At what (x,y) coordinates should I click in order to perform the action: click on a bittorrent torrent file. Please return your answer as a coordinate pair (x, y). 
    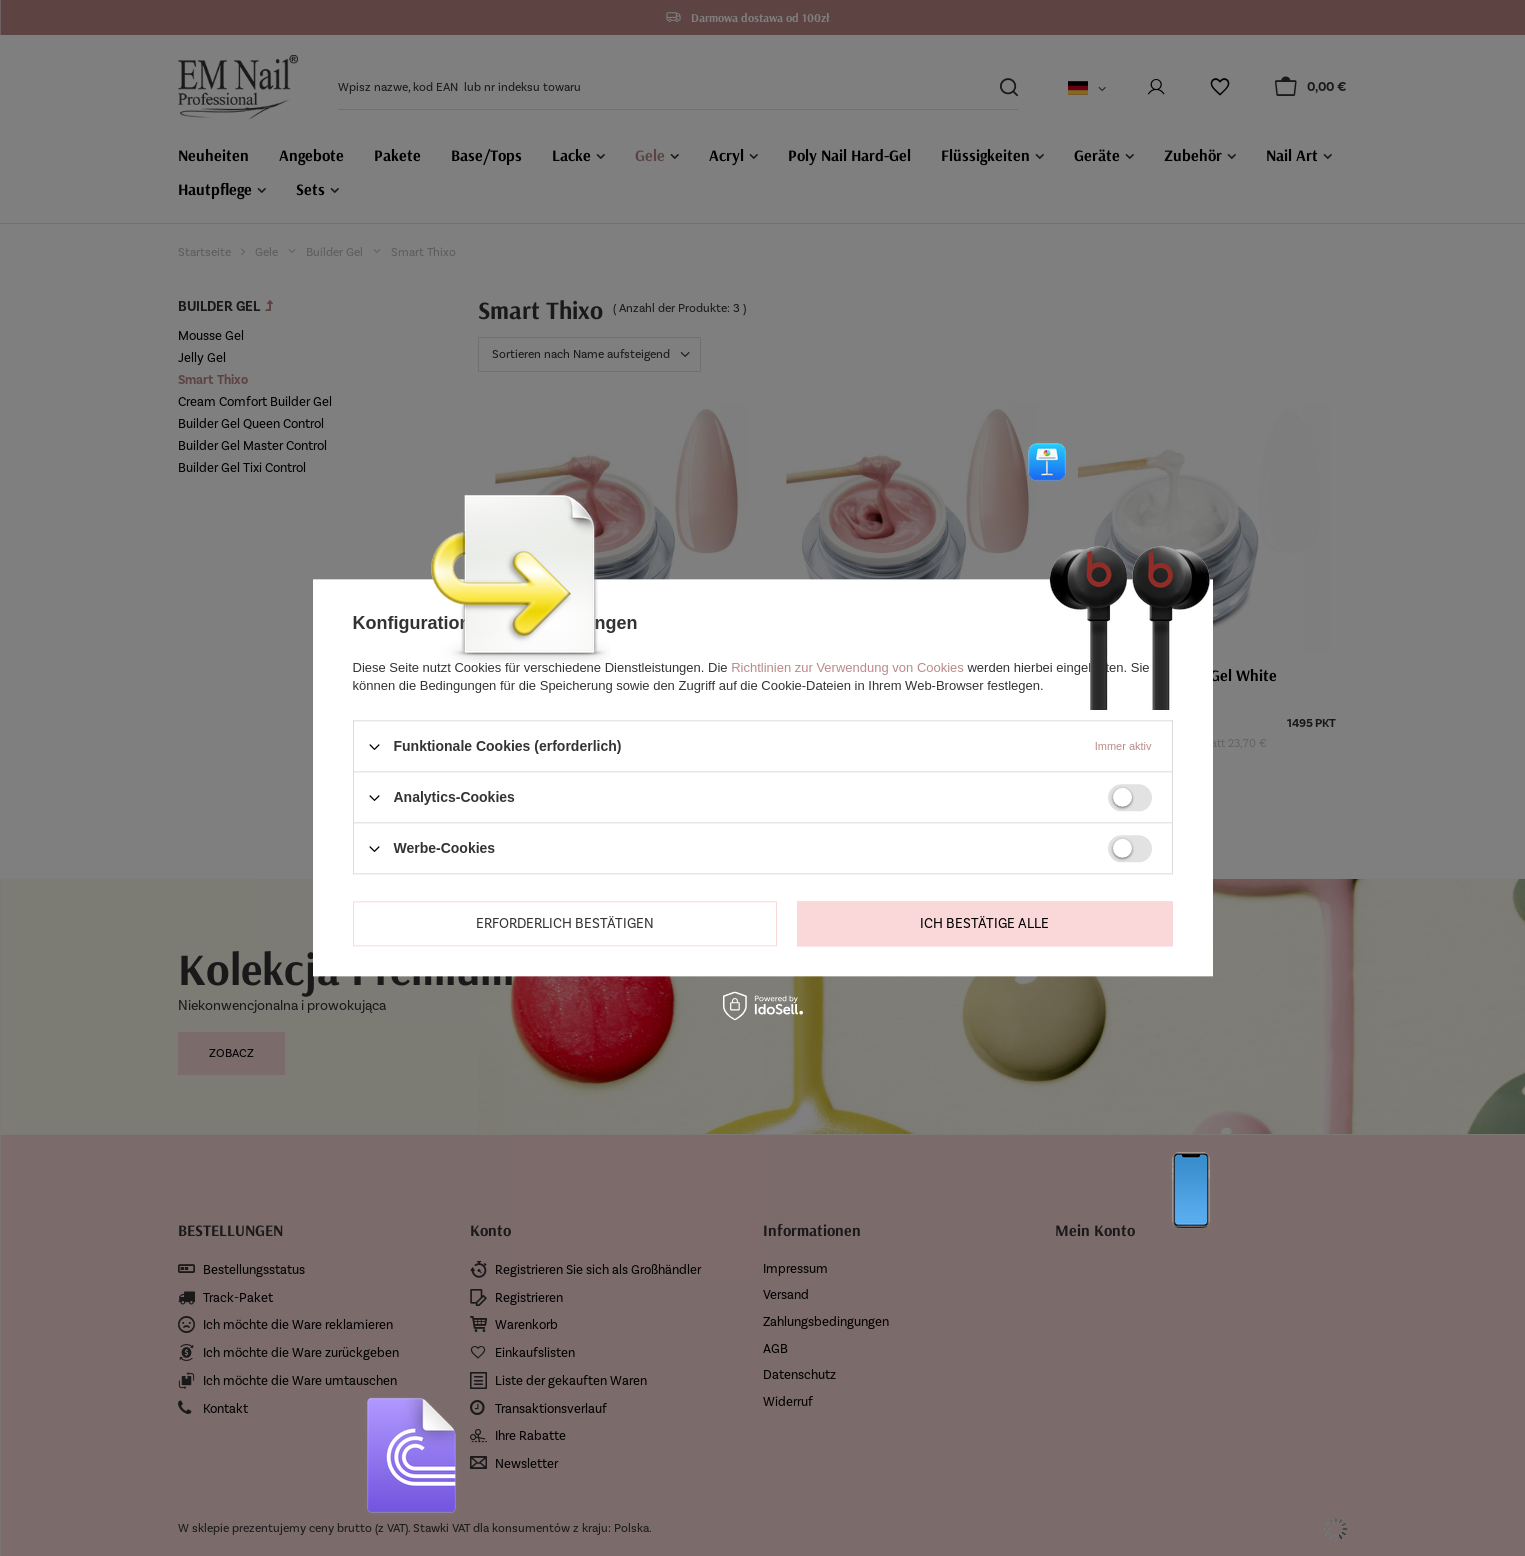
    Looking at the image, I should click on (411, 1457).